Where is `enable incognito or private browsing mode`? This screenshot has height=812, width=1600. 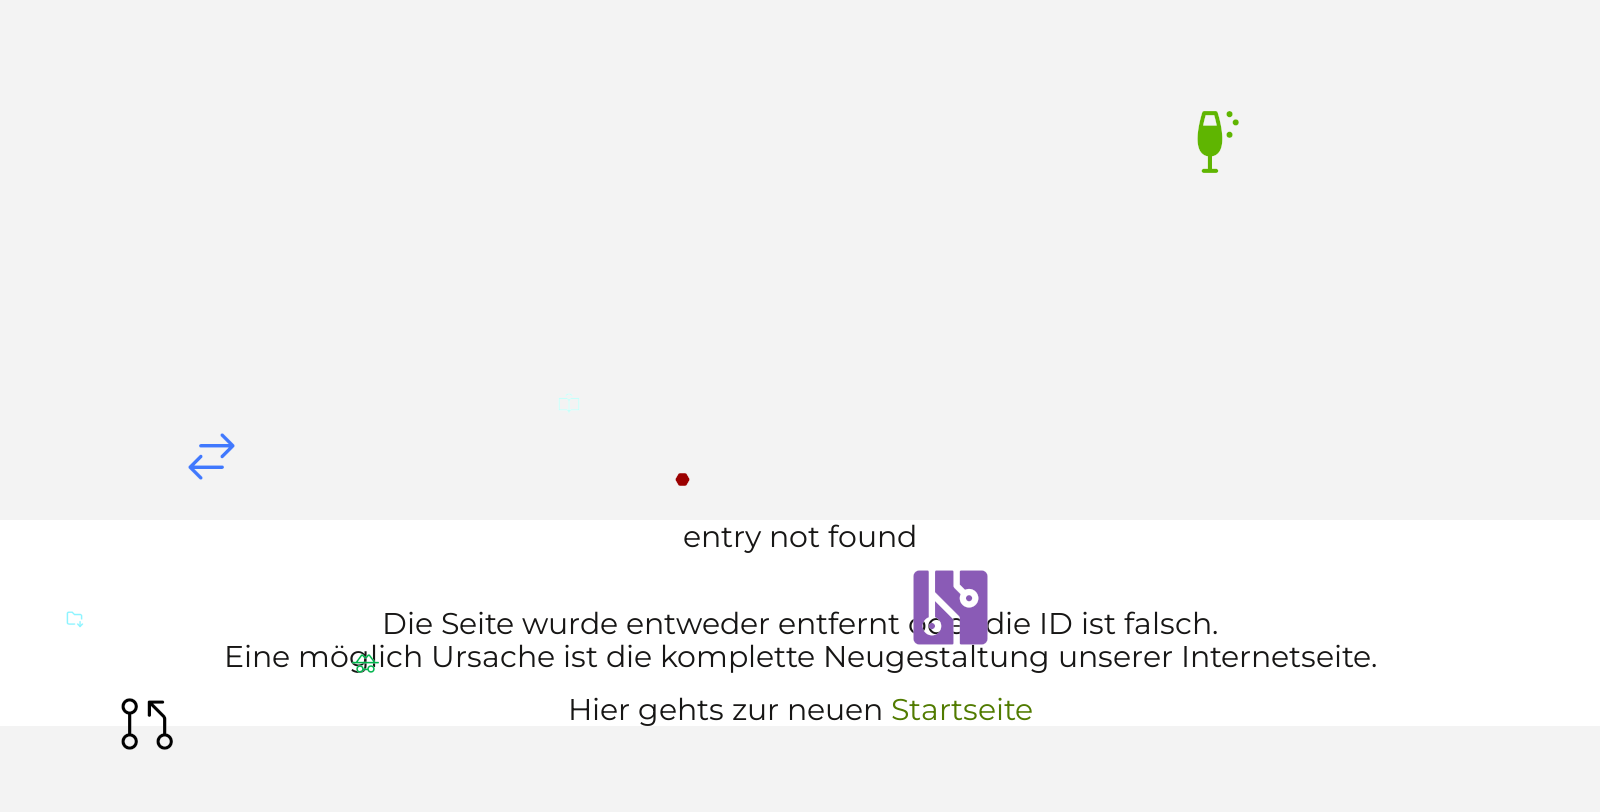
enable incognito or private browsing mode is located at coordinates (365, 663).